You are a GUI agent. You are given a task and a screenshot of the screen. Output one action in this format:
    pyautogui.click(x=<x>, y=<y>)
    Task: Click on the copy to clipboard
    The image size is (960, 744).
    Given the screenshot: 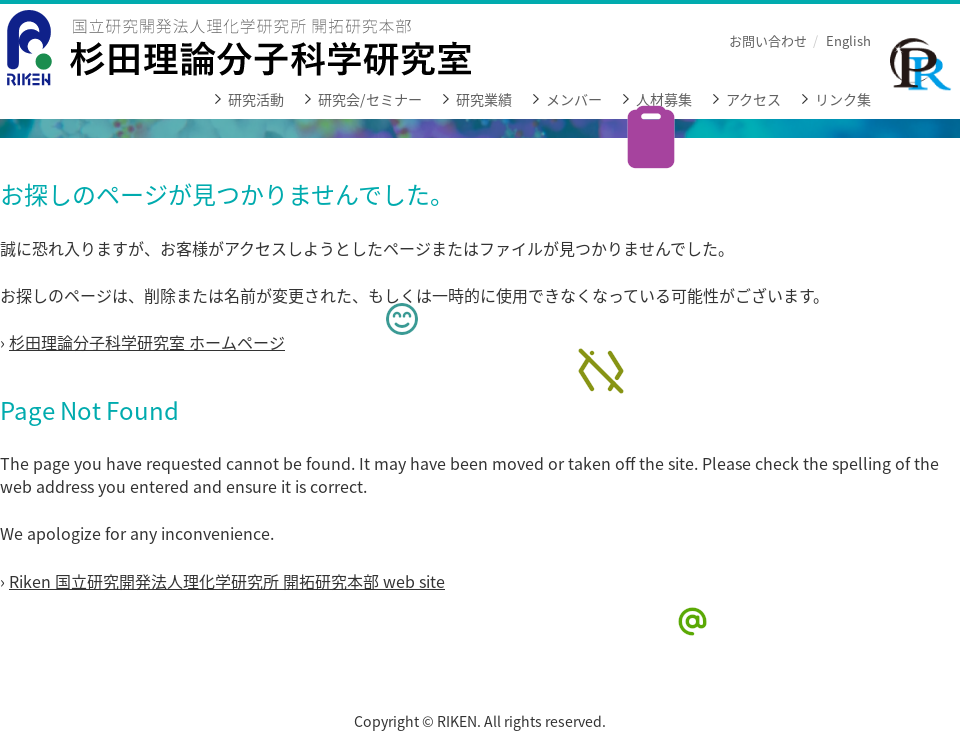 What is the action you would take?
    pyautogui.click(x=651, y=137)
    